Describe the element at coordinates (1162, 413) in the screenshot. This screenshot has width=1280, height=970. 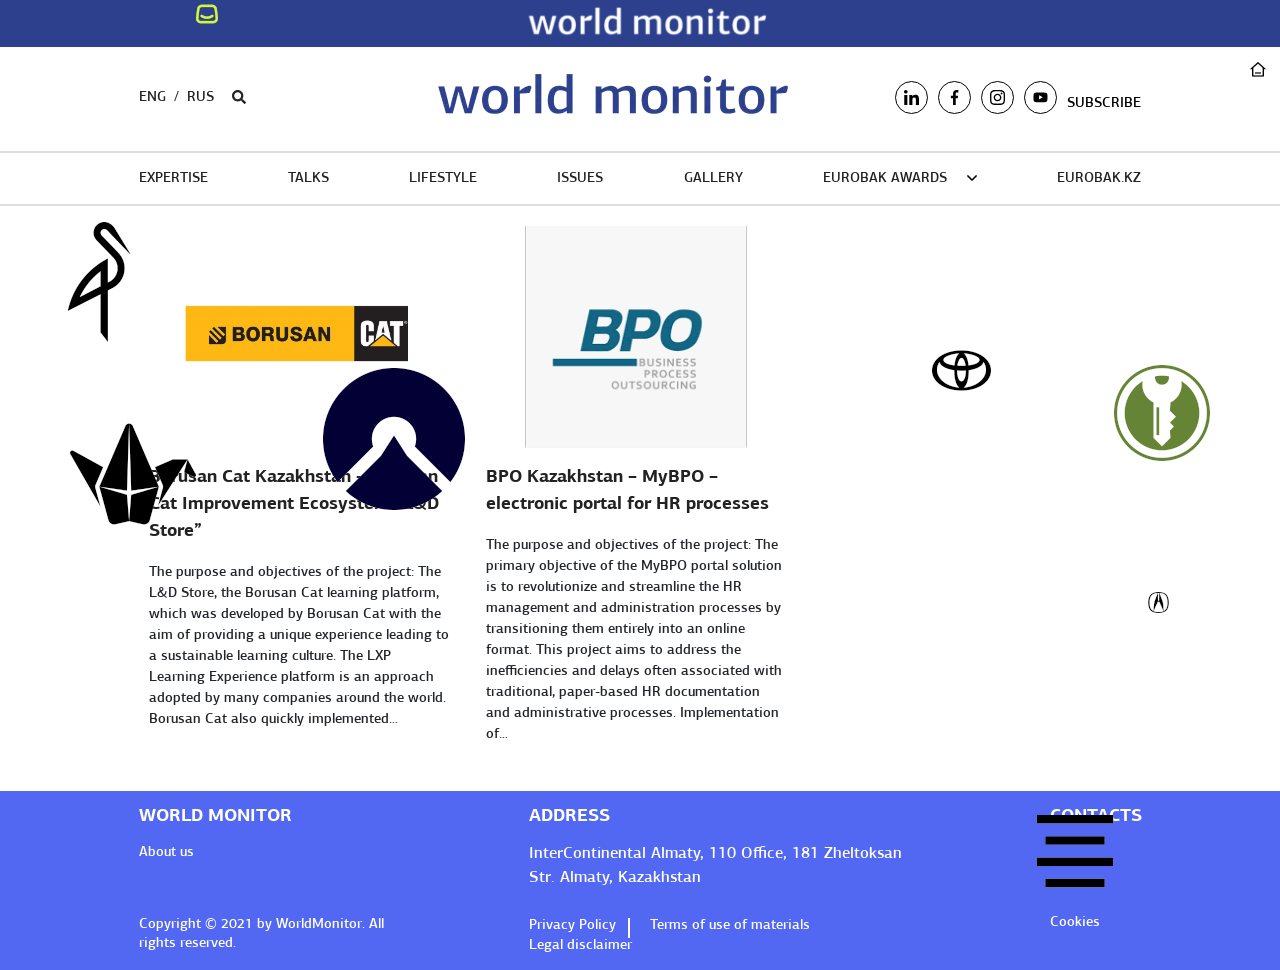
I see `open keepassxc password manager` at that location.